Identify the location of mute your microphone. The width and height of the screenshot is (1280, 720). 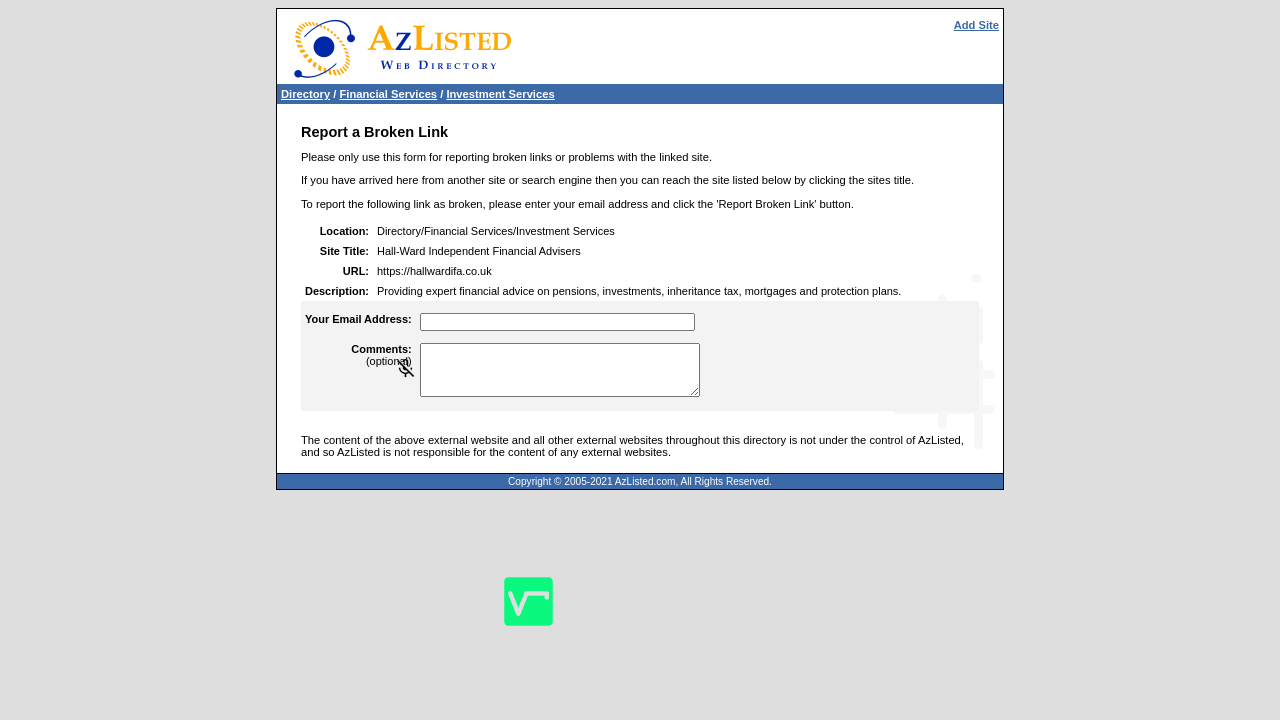
(405, 368).